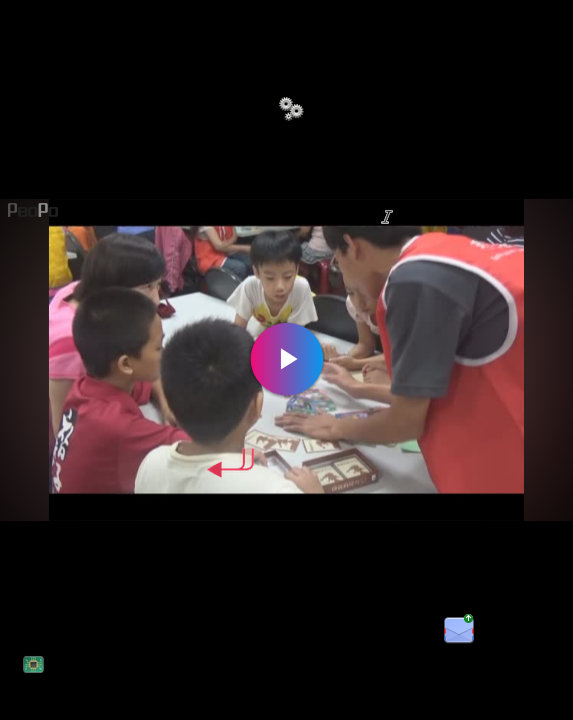 This screenshot has width=573, height=720. I want to click on run a system process or script, so click(291, 109).